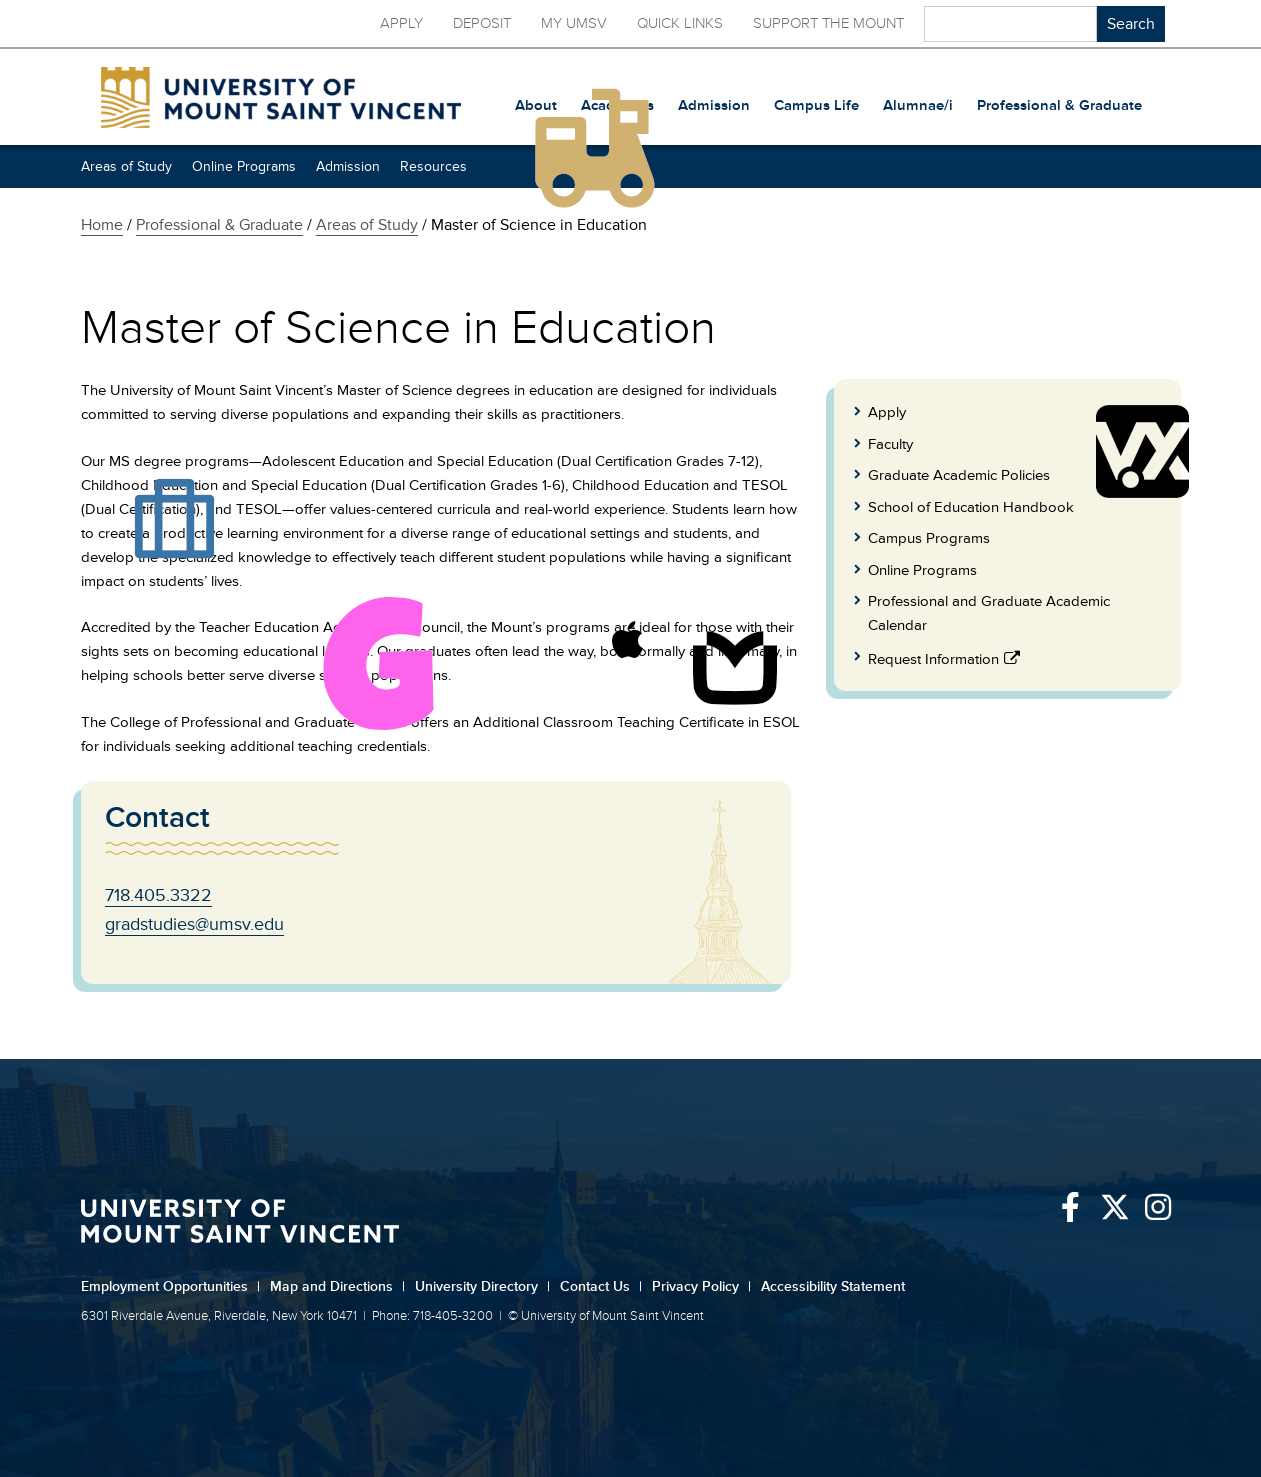 This screenshot has height=1477, width=1261. What do you see at coordinates (378, 663) in the screenshot?
I see `open the Grocy app` at bounding box center [378, 663].